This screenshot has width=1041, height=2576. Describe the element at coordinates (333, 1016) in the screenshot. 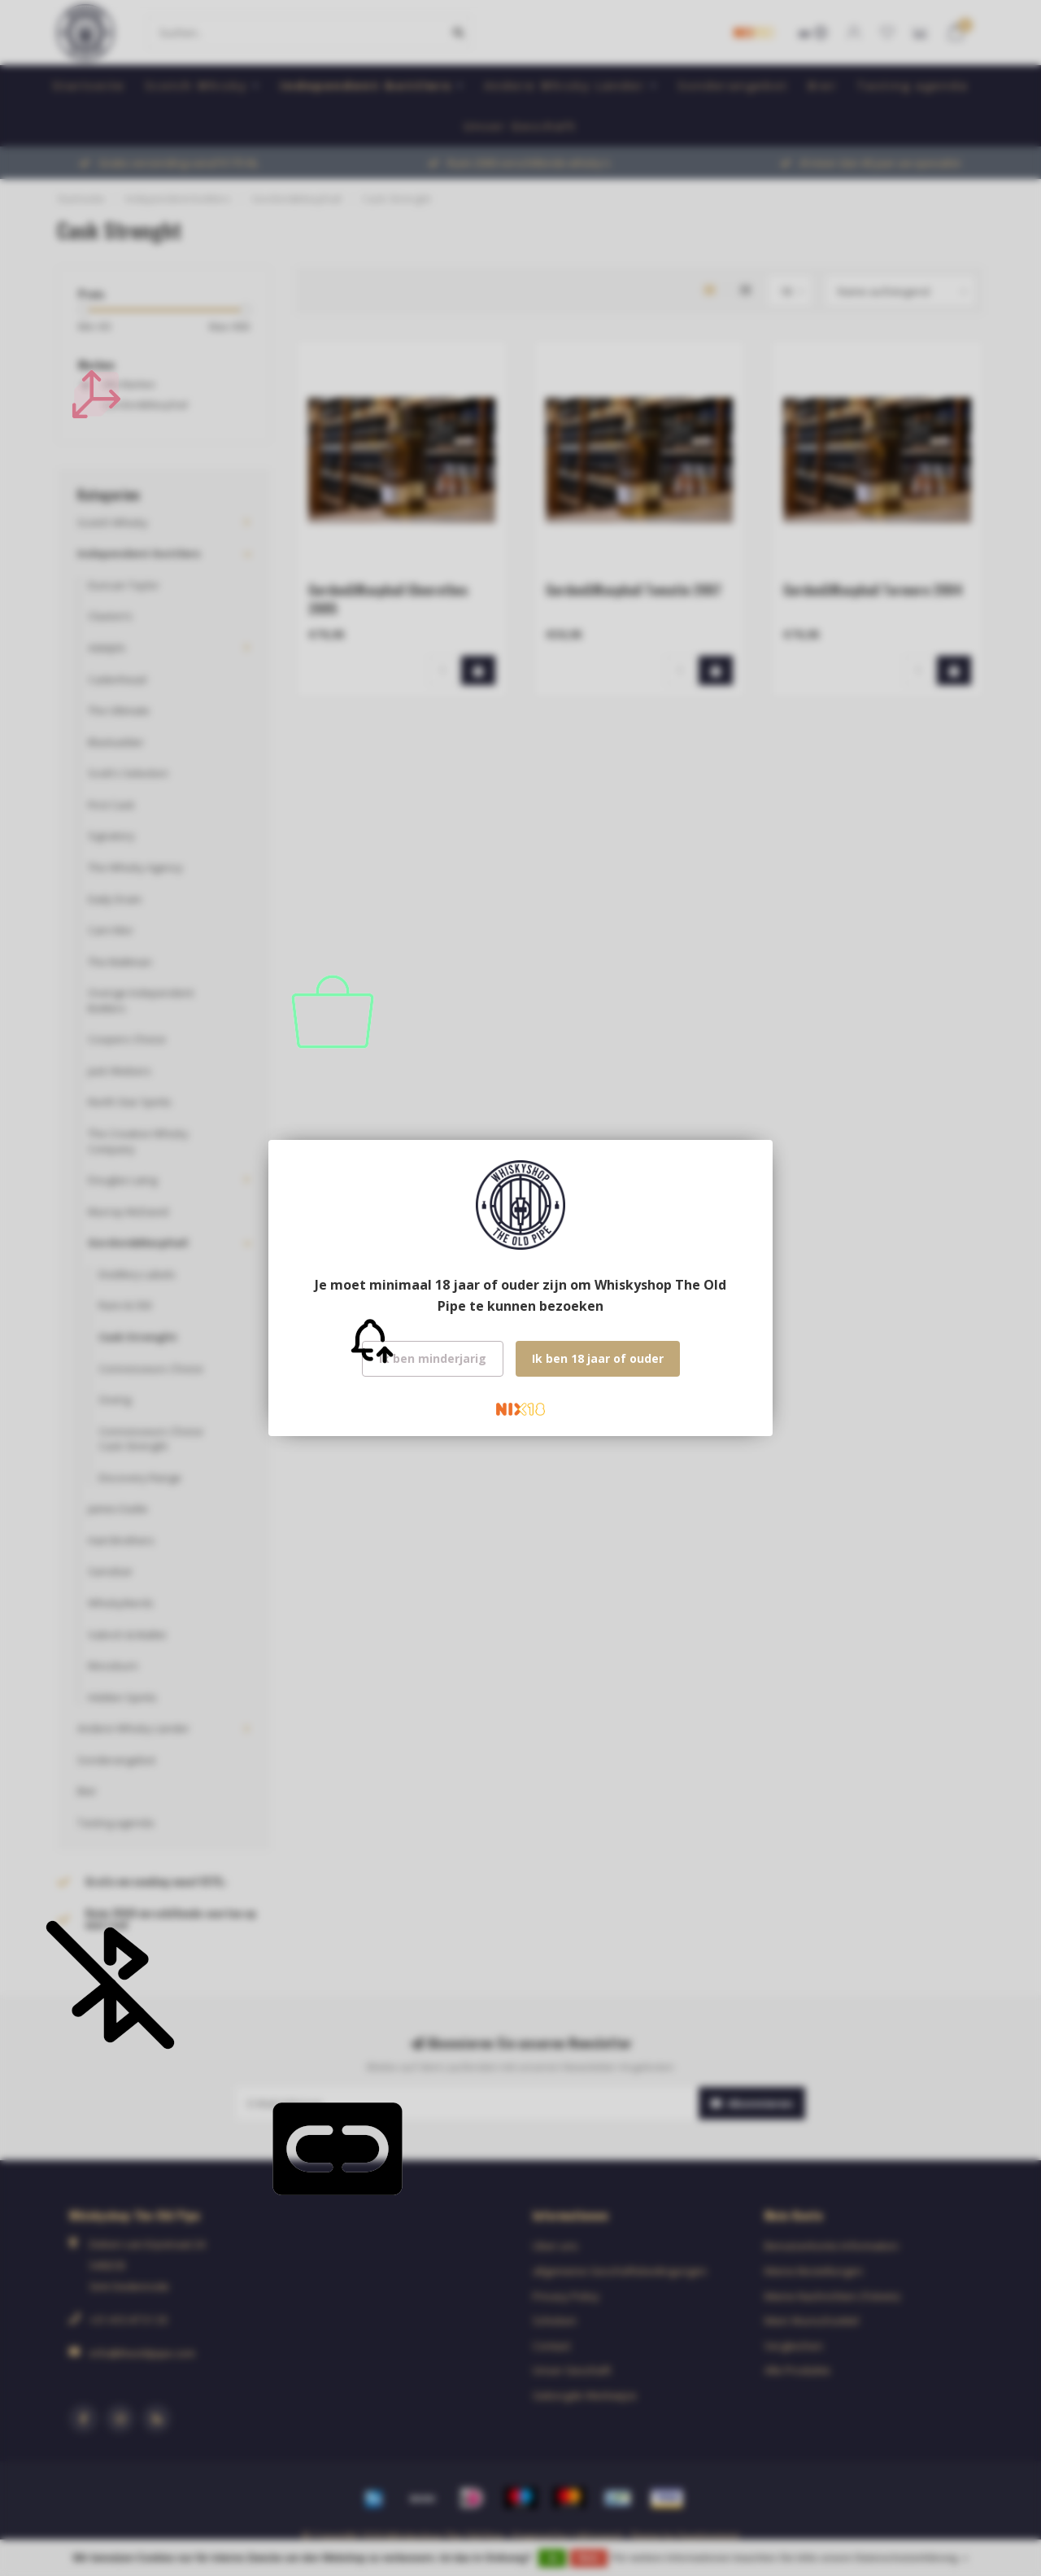

I see `view your shopping bag` at that location.